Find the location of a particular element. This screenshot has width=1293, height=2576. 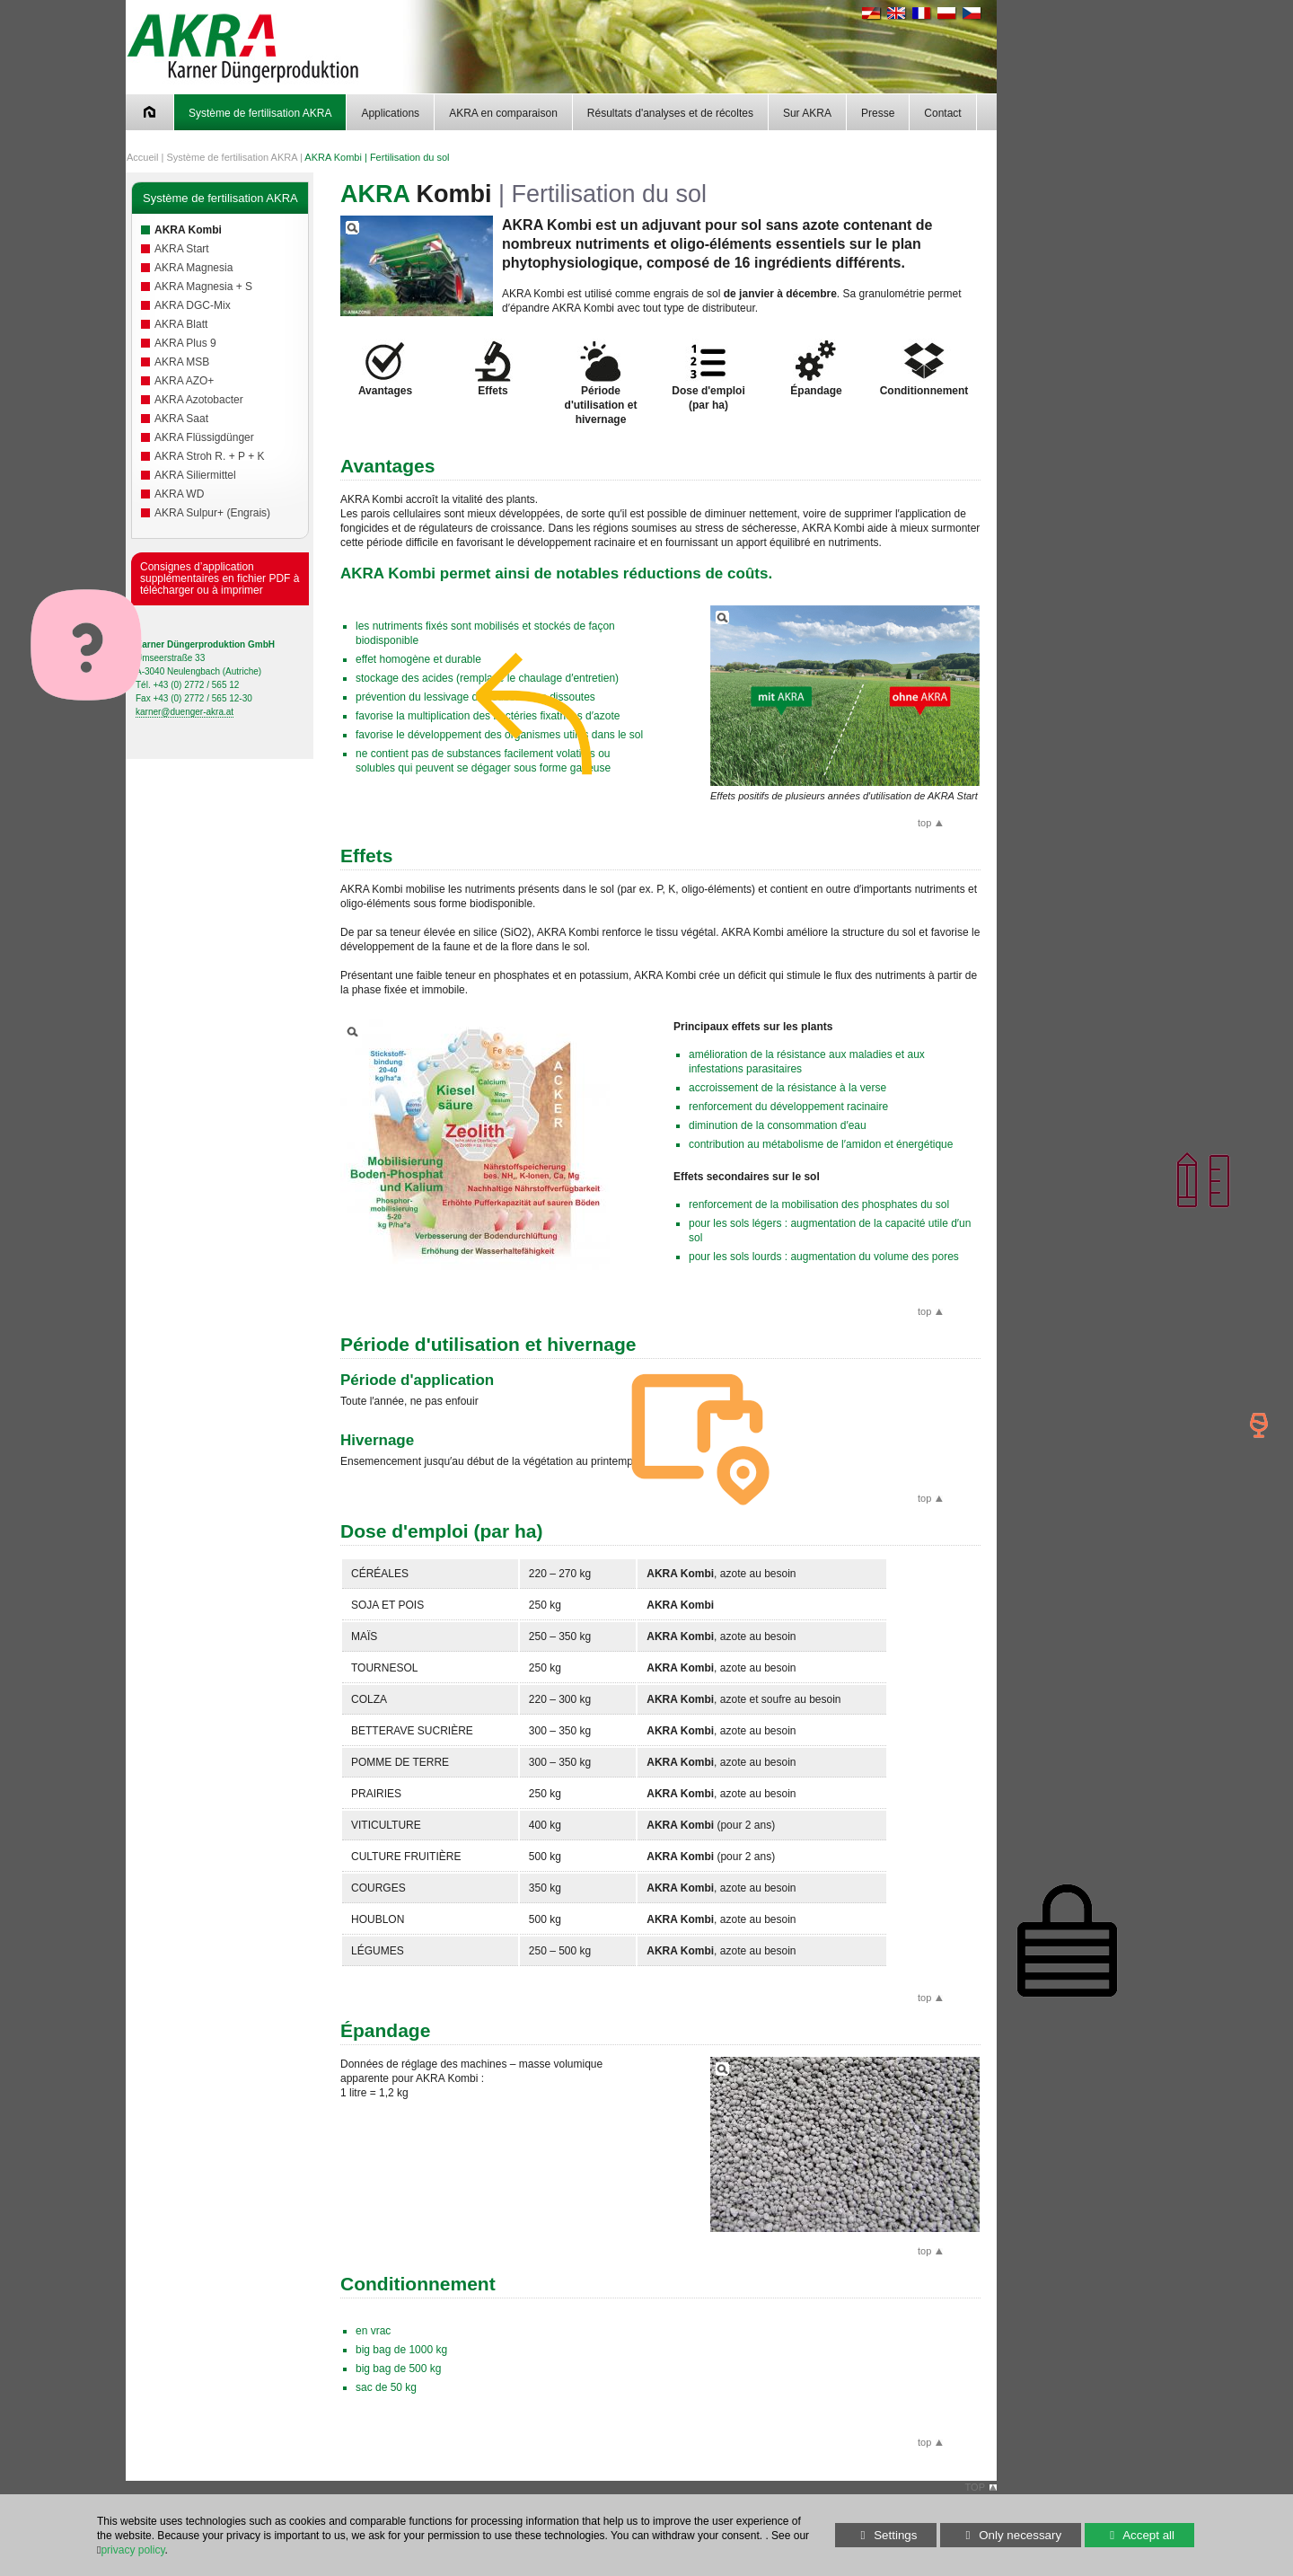

reply to a message or comment is located at coordinates (532, 710).